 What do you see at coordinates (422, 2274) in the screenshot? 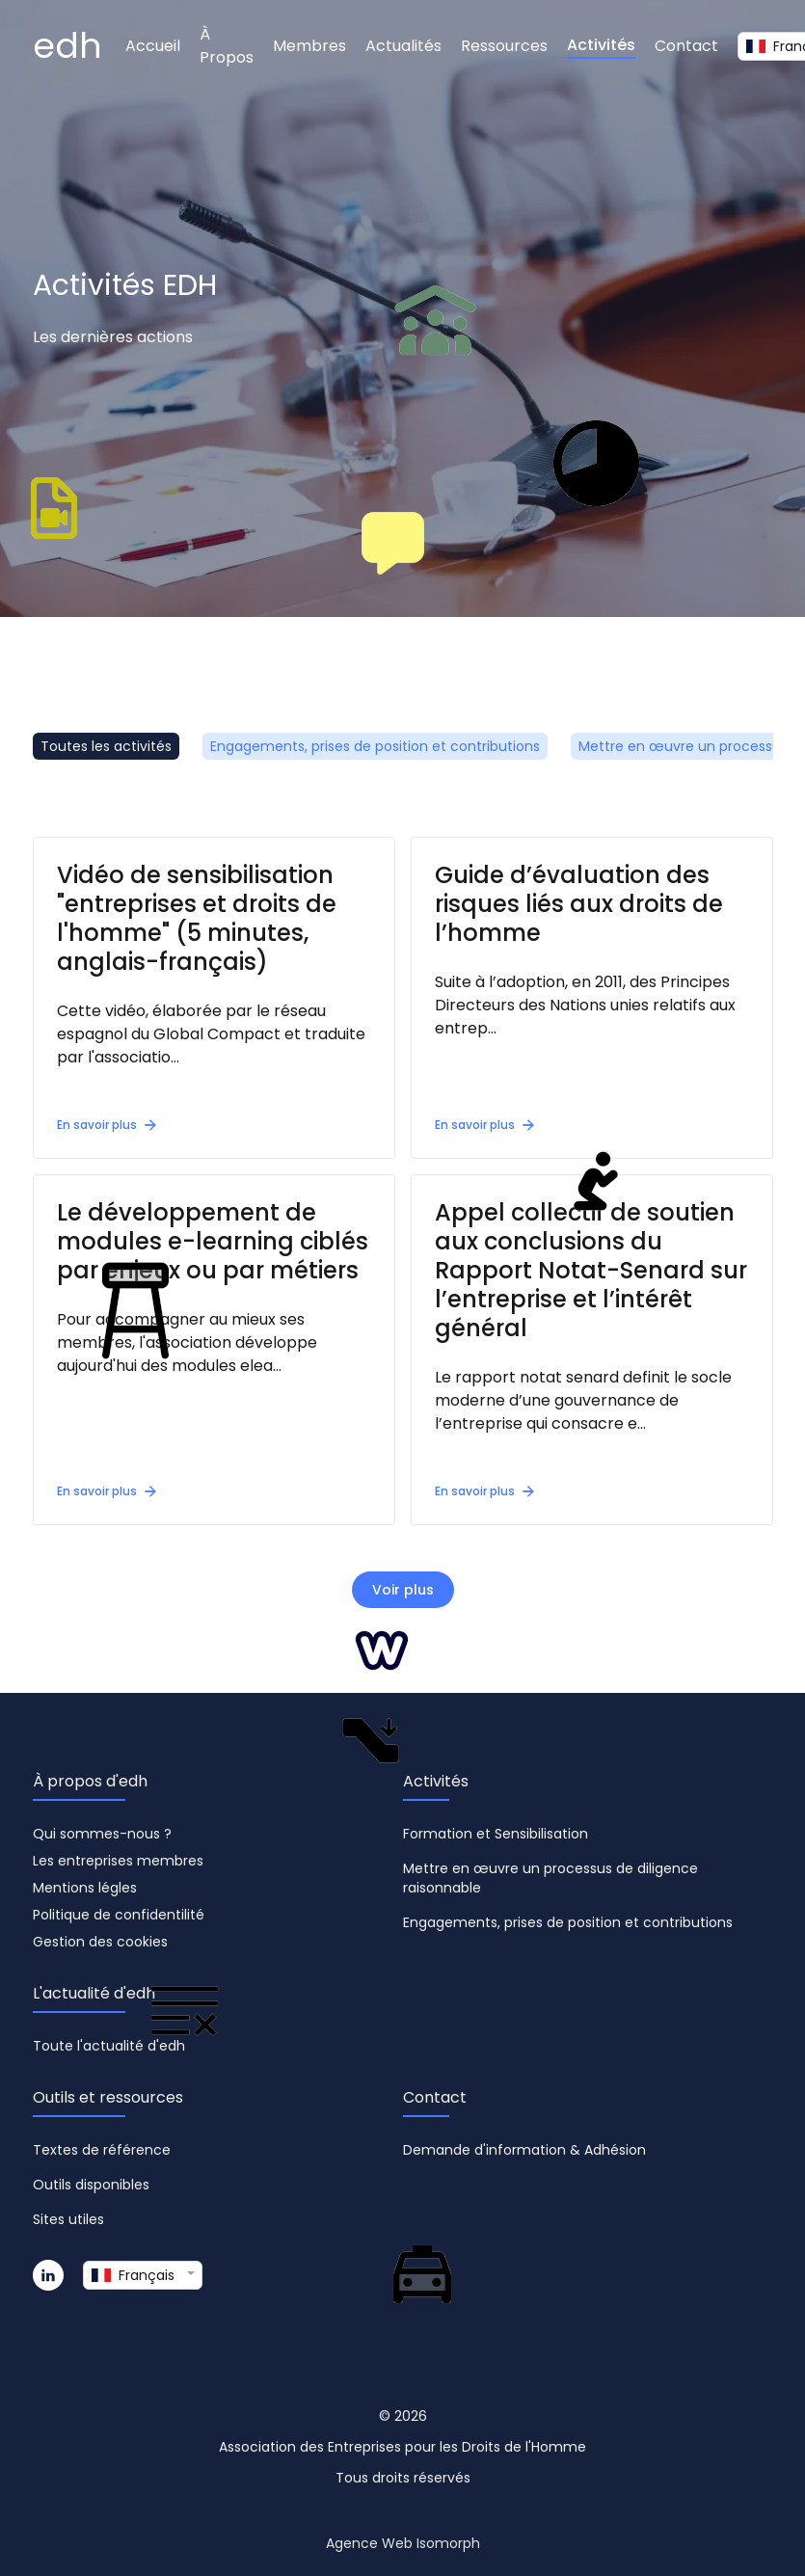
I see `request a taxi or rideshare` at bounding box center [422, 2274].